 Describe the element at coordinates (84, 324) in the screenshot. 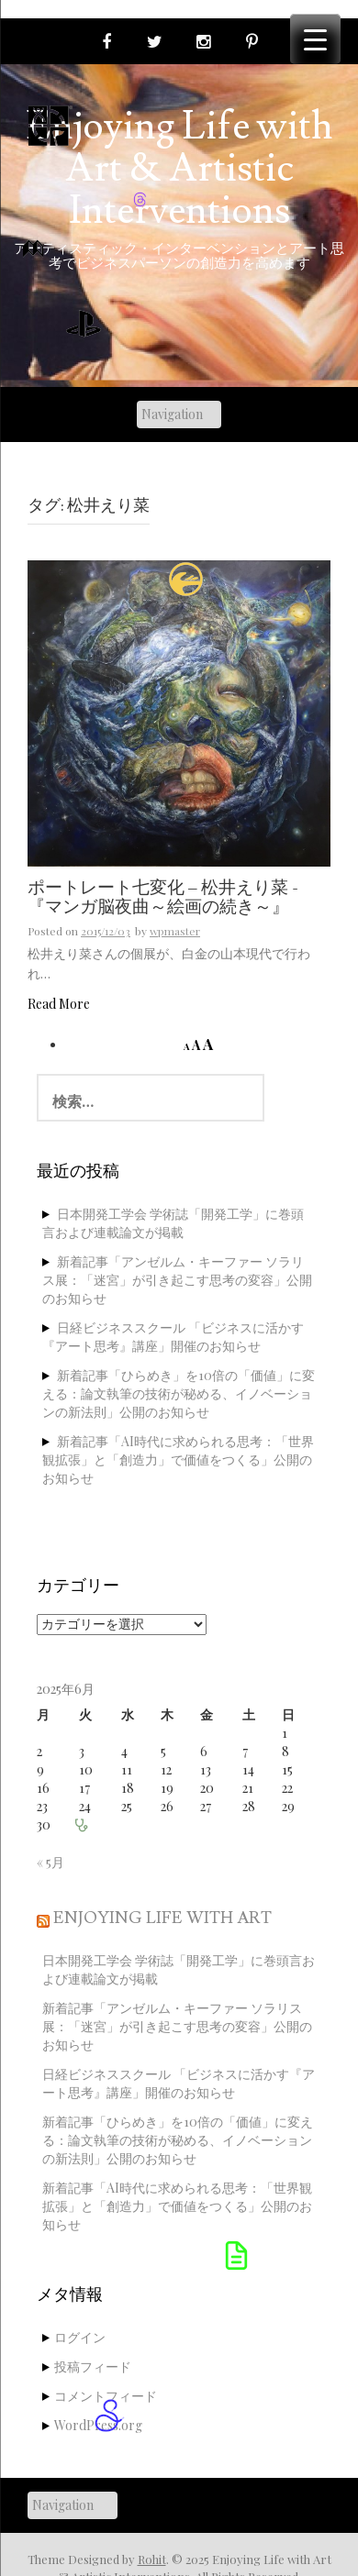

I see `playstation brand or console indicator` at that location.